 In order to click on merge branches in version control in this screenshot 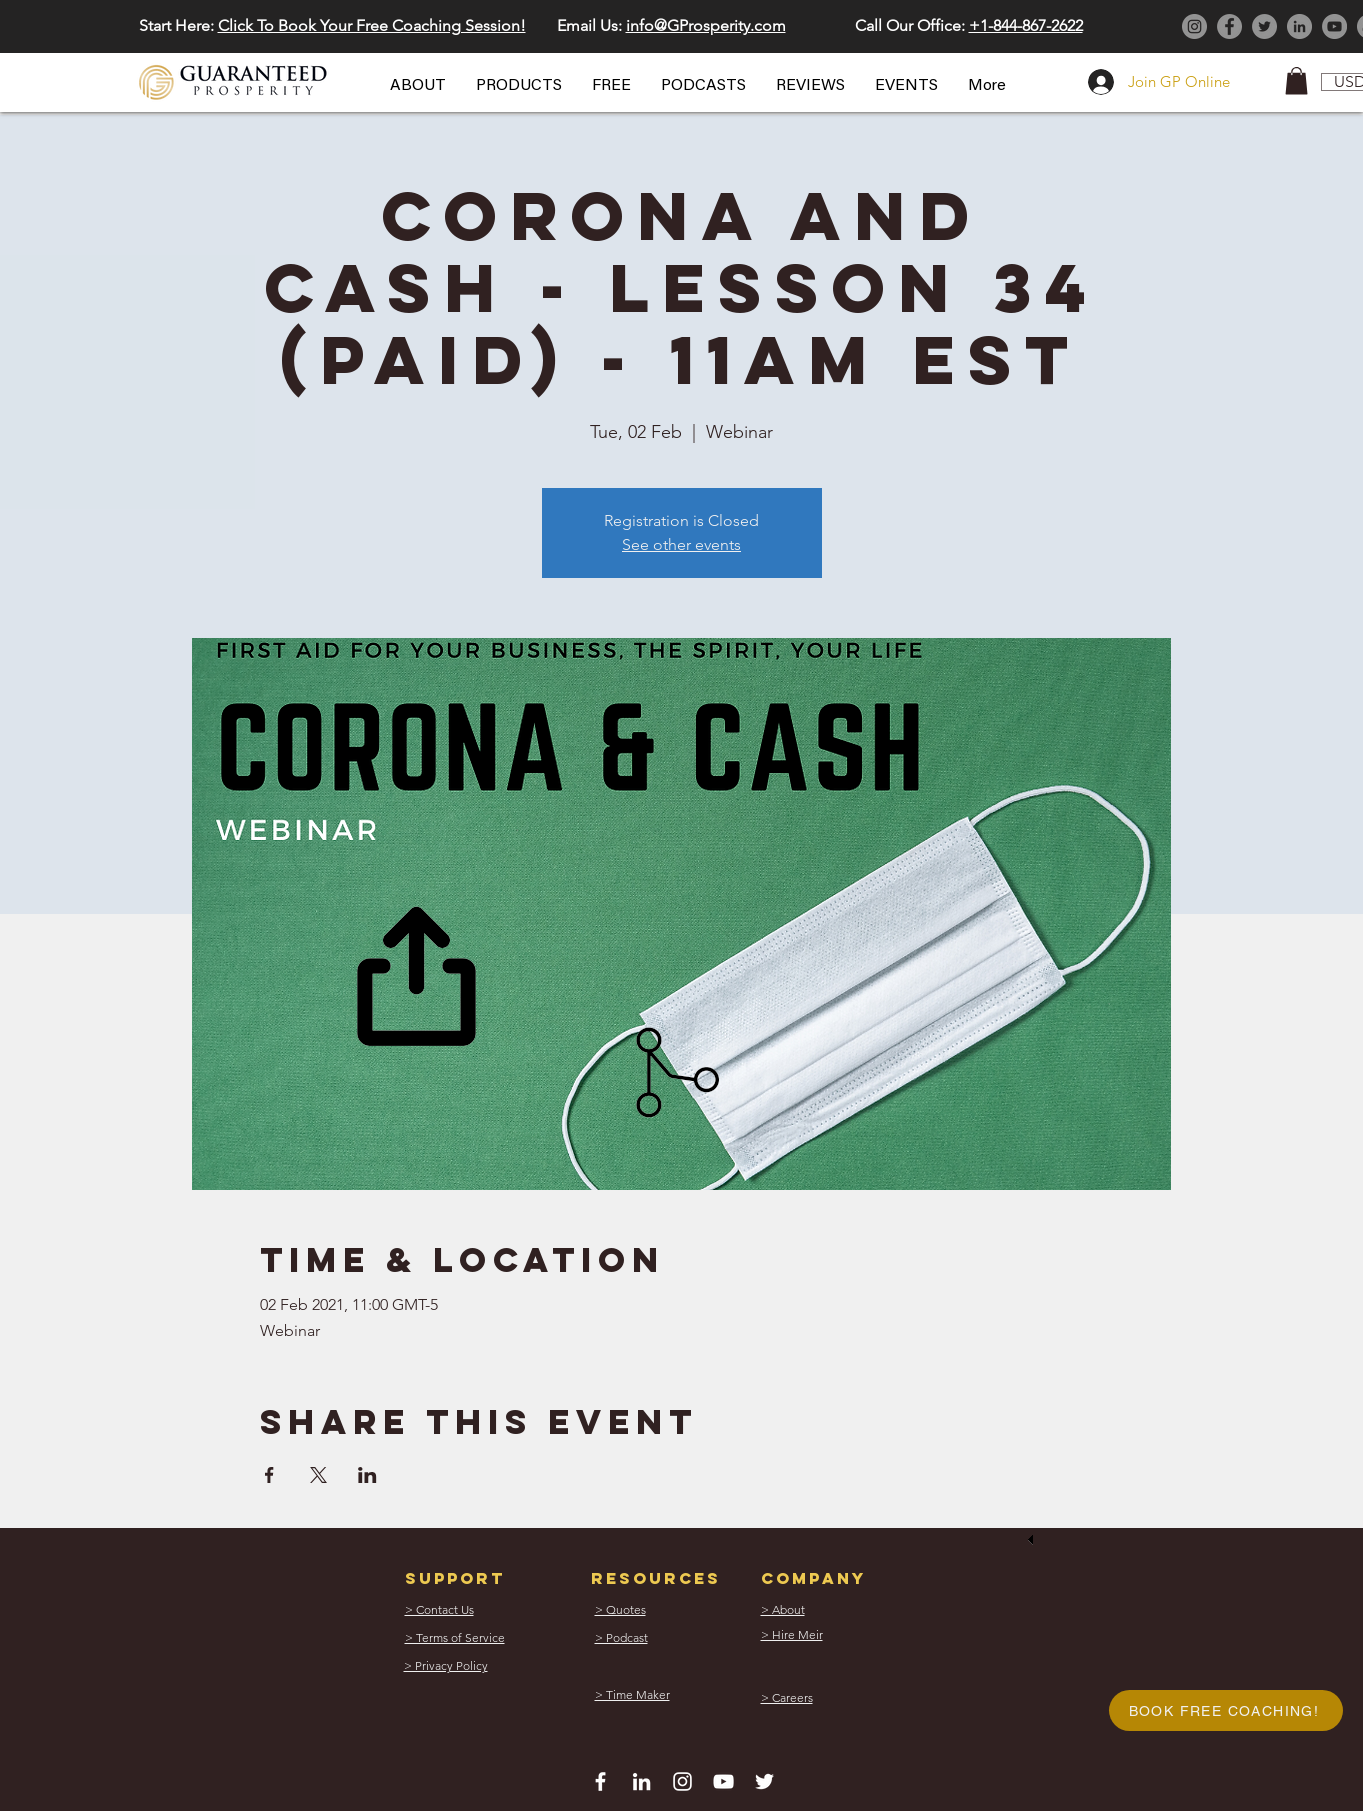, I will do `click(670, 1072)`.